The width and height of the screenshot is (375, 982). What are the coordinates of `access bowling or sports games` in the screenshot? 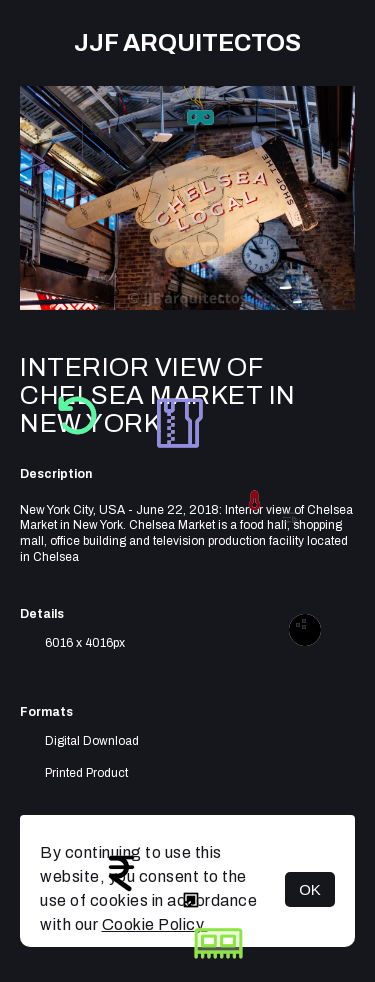 It's located at (305, 630).